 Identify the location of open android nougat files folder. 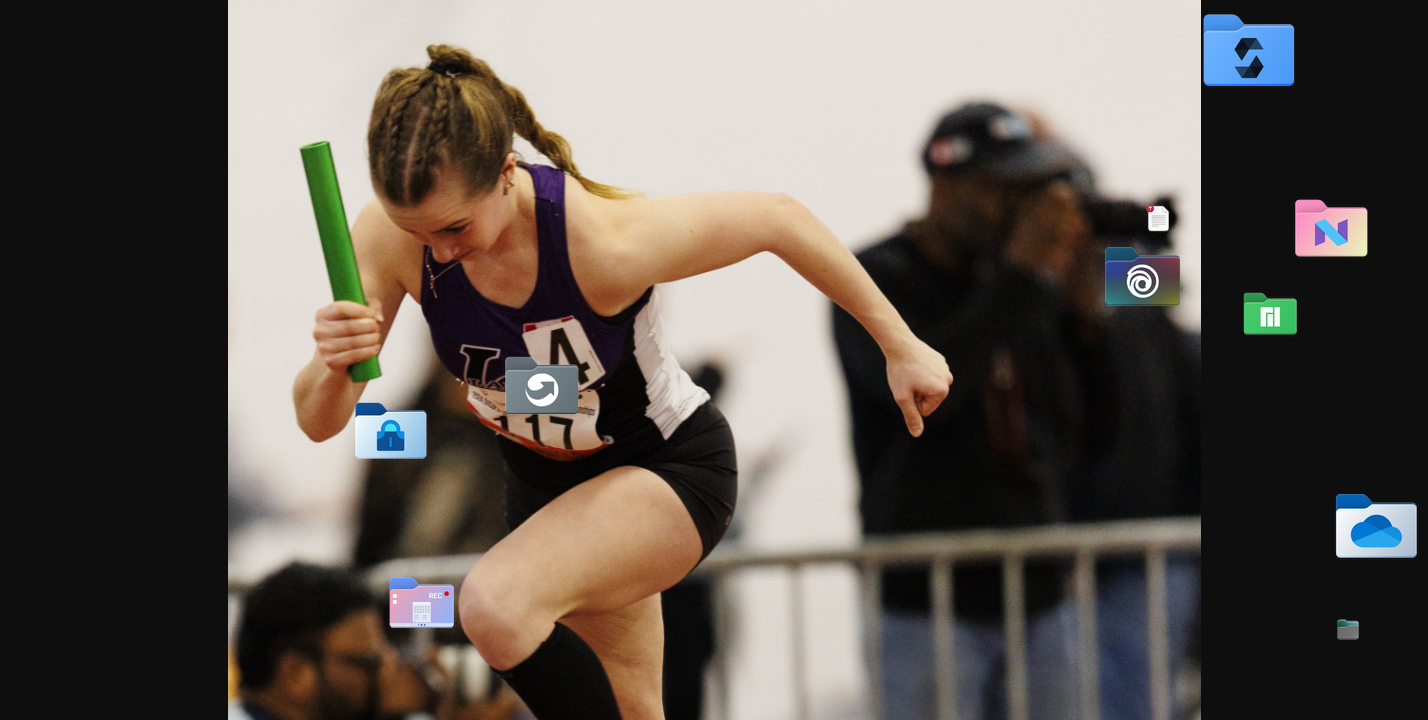
(1331, 230).